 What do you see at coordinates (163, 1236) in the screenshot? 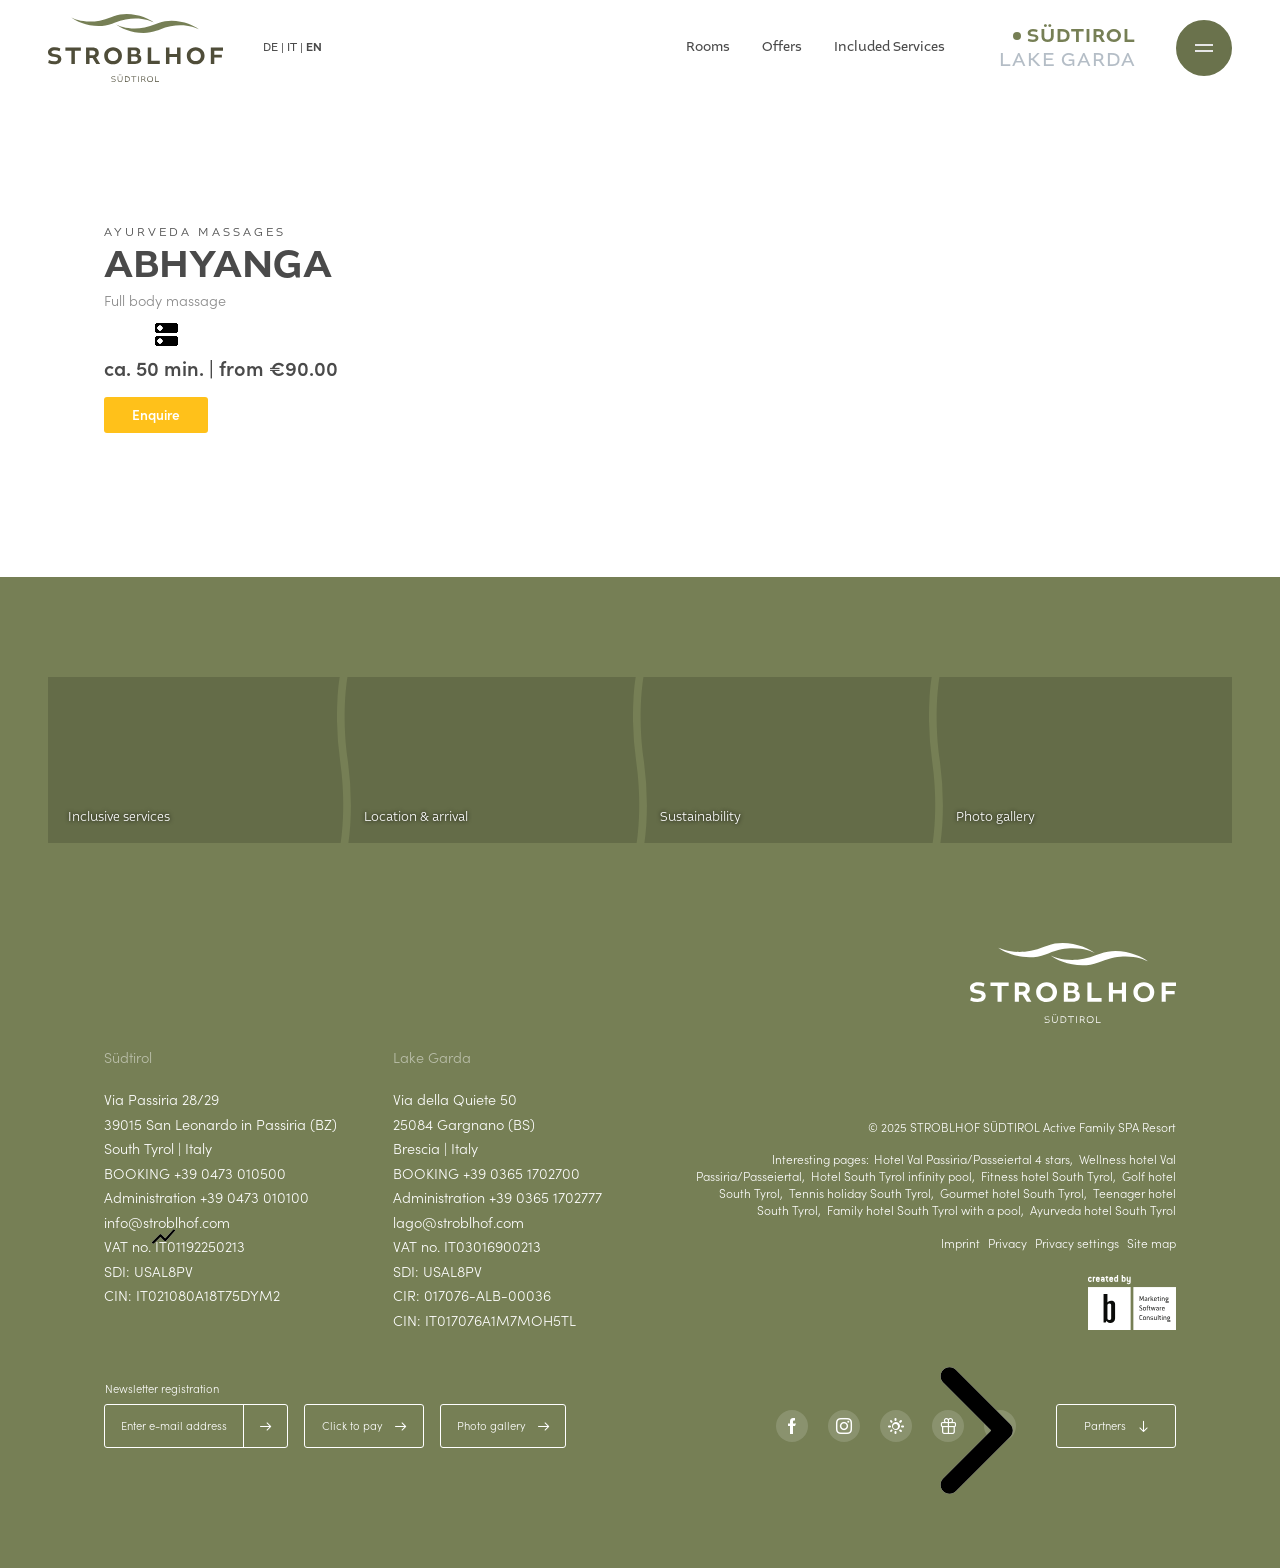
I see `view analytics or statistics` at bounding box center [163, 1236].